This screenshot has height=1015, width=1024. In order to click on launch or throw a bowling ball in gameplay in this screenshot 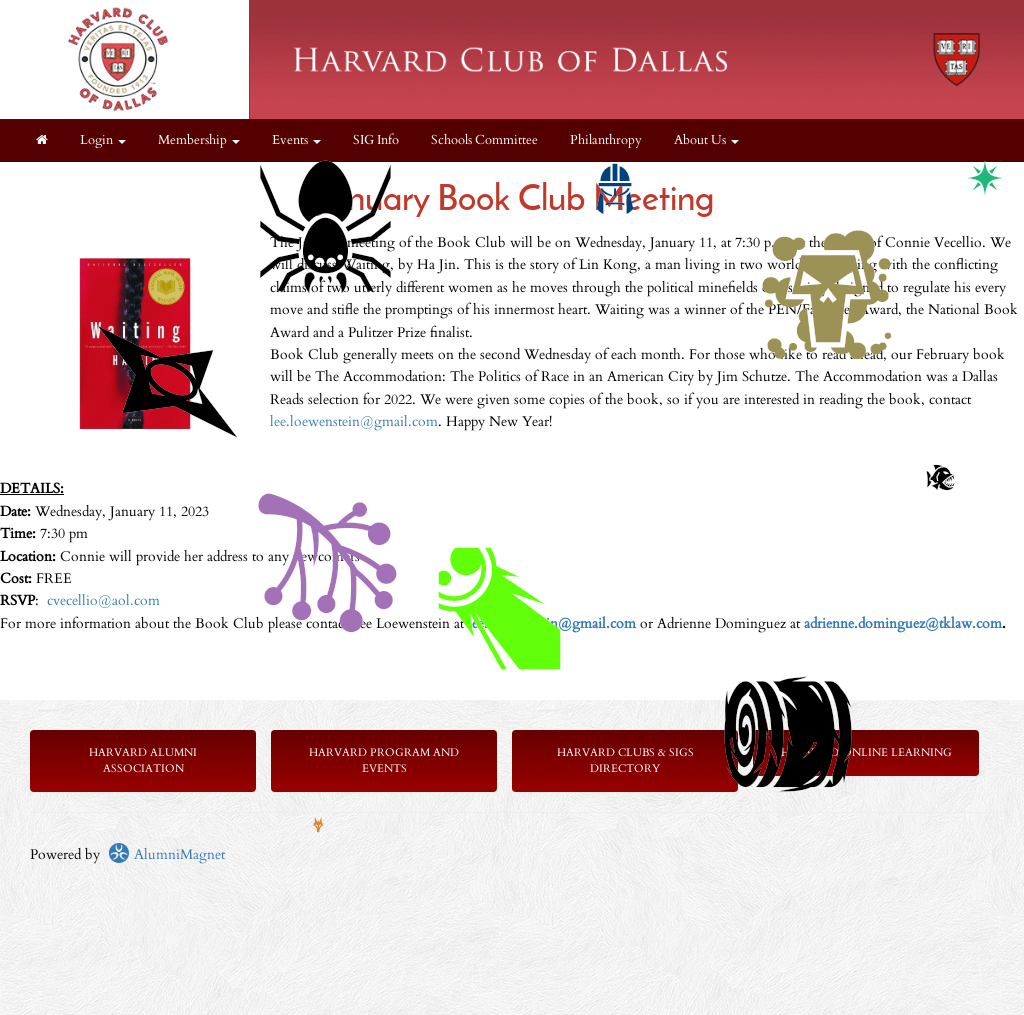, I will do `click(499, 608)`.